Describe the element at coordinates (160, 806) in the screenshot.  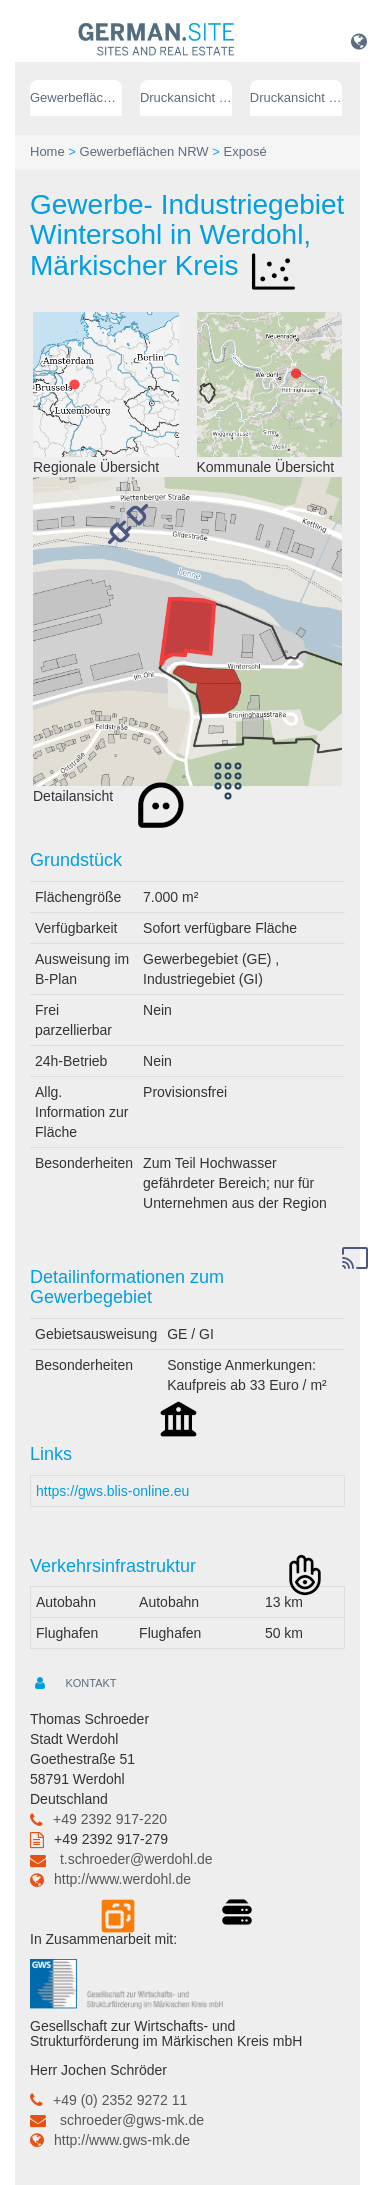
I see `open chat or messaging` at that location.